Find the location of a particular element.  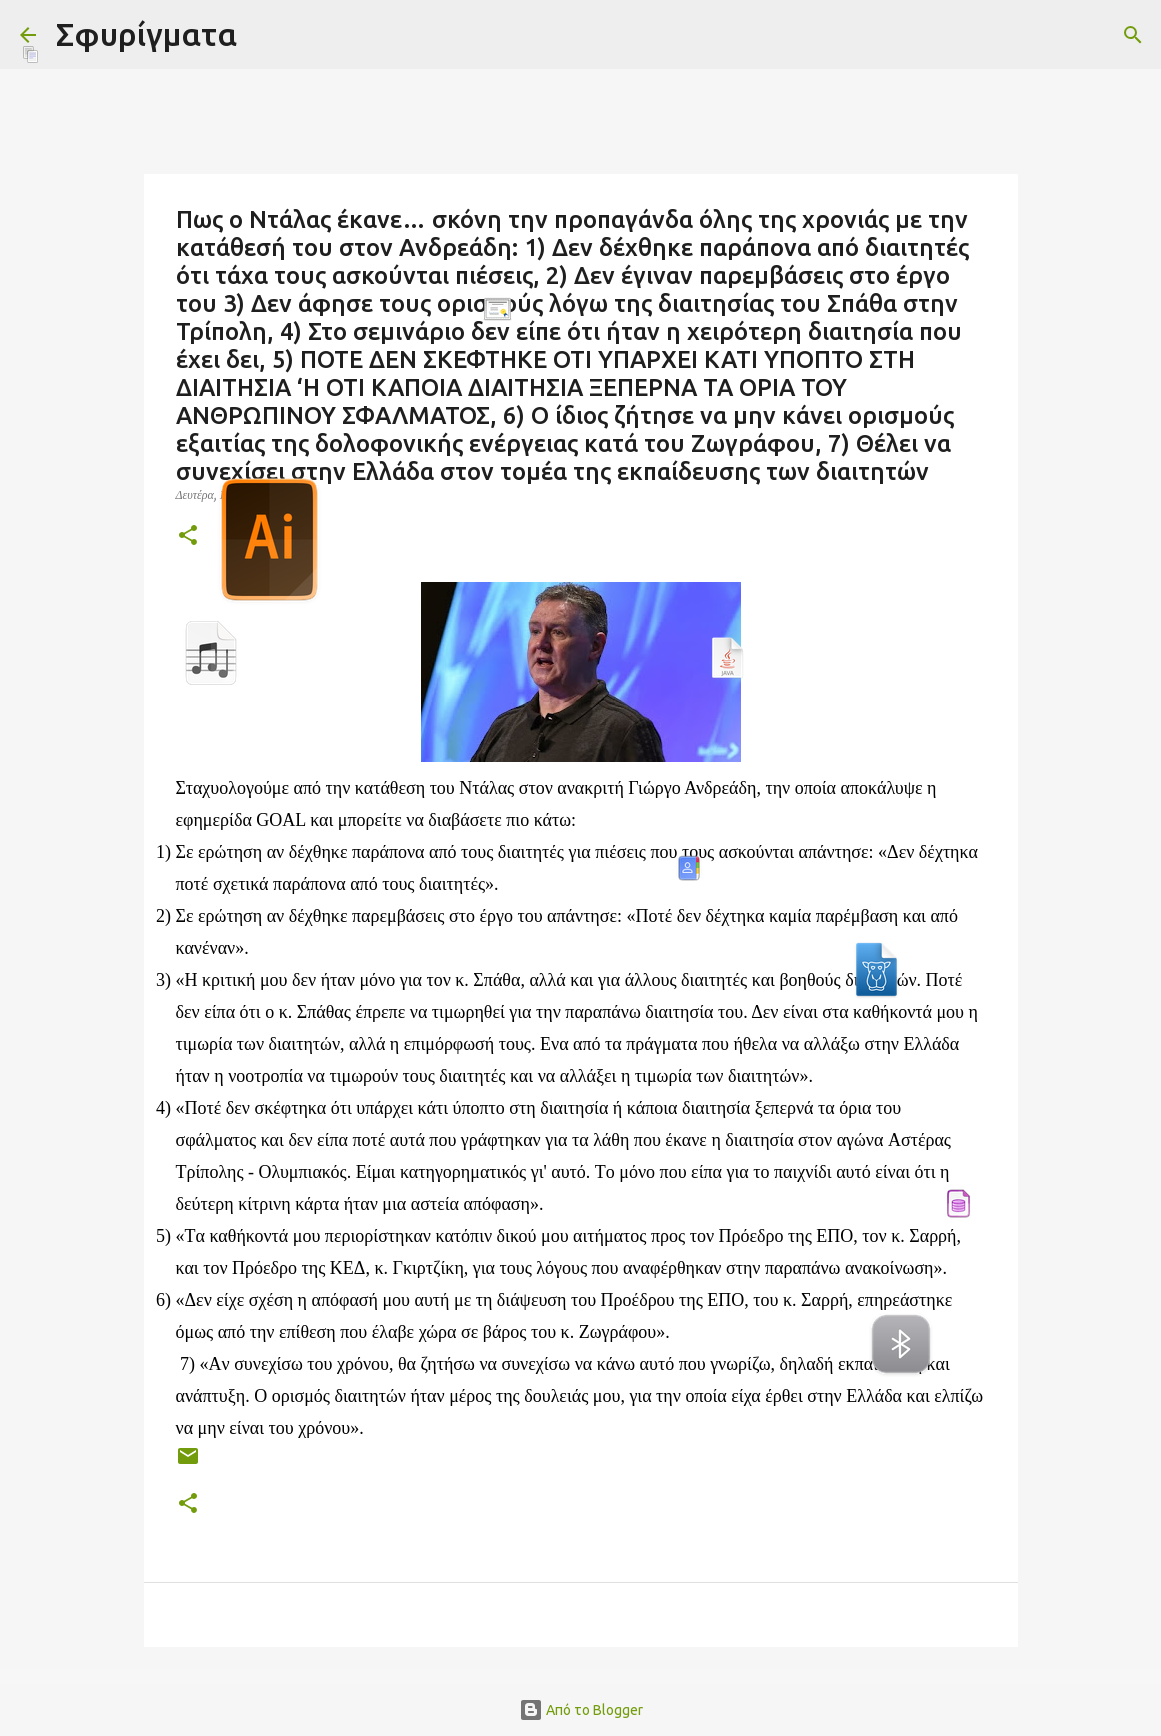

open an Adobe Illustrator file is located at coordinates (269, 539).